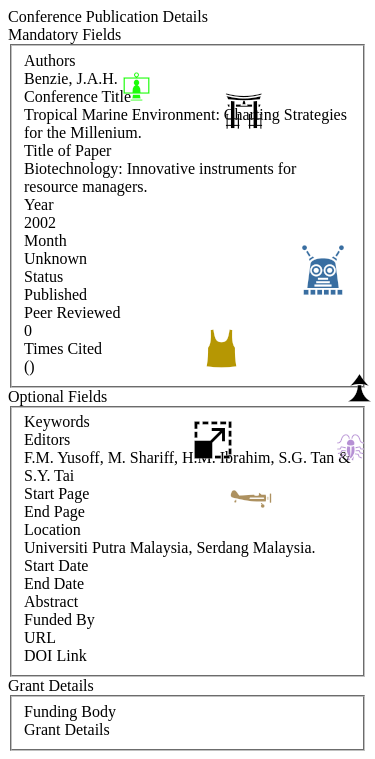  Describe the element at coordinates (323, 270) in the screenshot. I see `access bot or AI assistant features` at that location.